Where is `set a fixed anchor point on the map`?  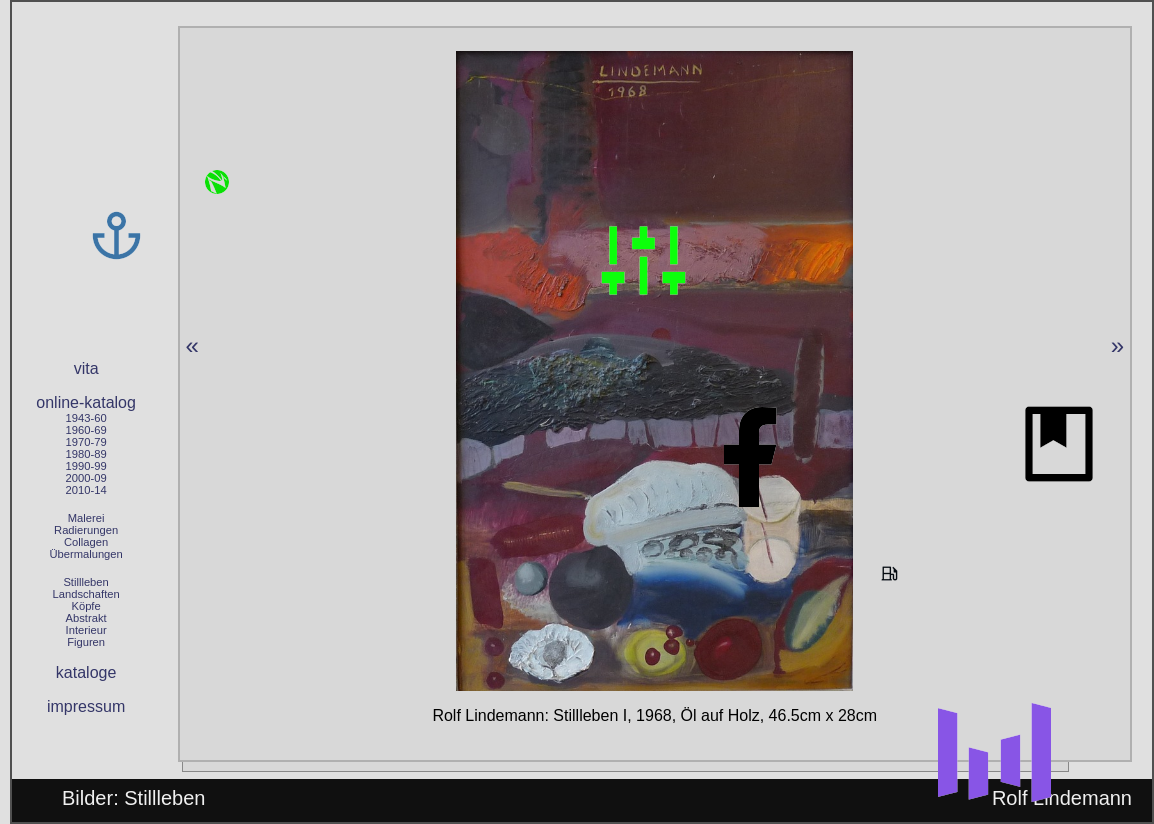 set a fixed anchor point on the map is located at coordinates (116, 235).